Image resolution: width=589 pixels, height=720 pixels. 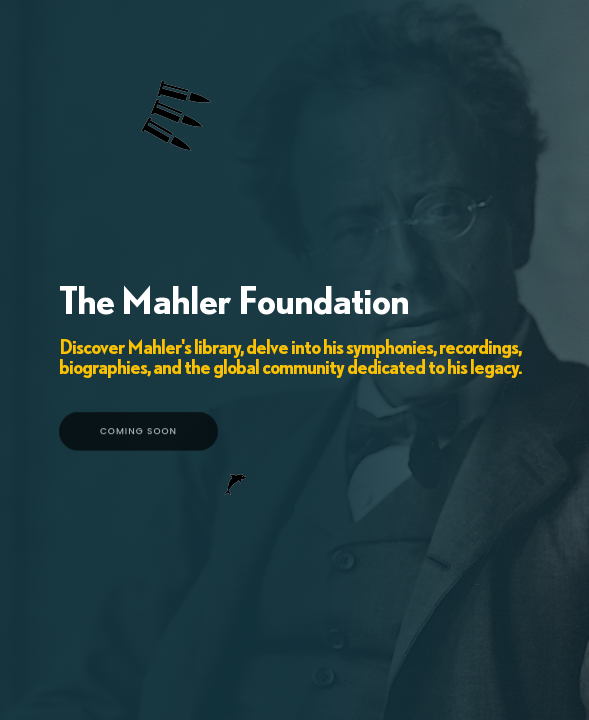 I want to click on access marine life or ocean-themed content, so click(x=235, y=484).